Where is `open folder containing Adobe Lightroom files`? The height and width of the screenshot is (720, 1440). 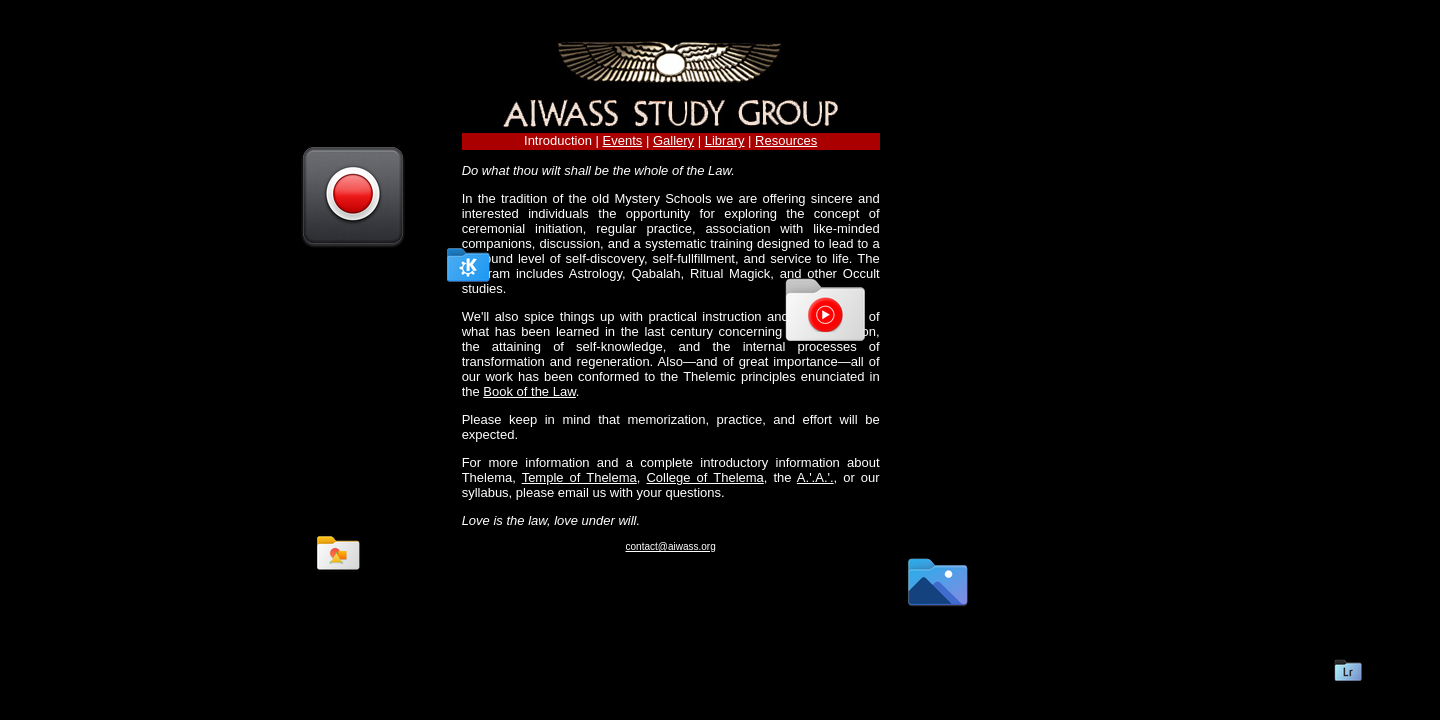
open folder containing Adobe Lightroom files is located at coordinates (1348, 671).